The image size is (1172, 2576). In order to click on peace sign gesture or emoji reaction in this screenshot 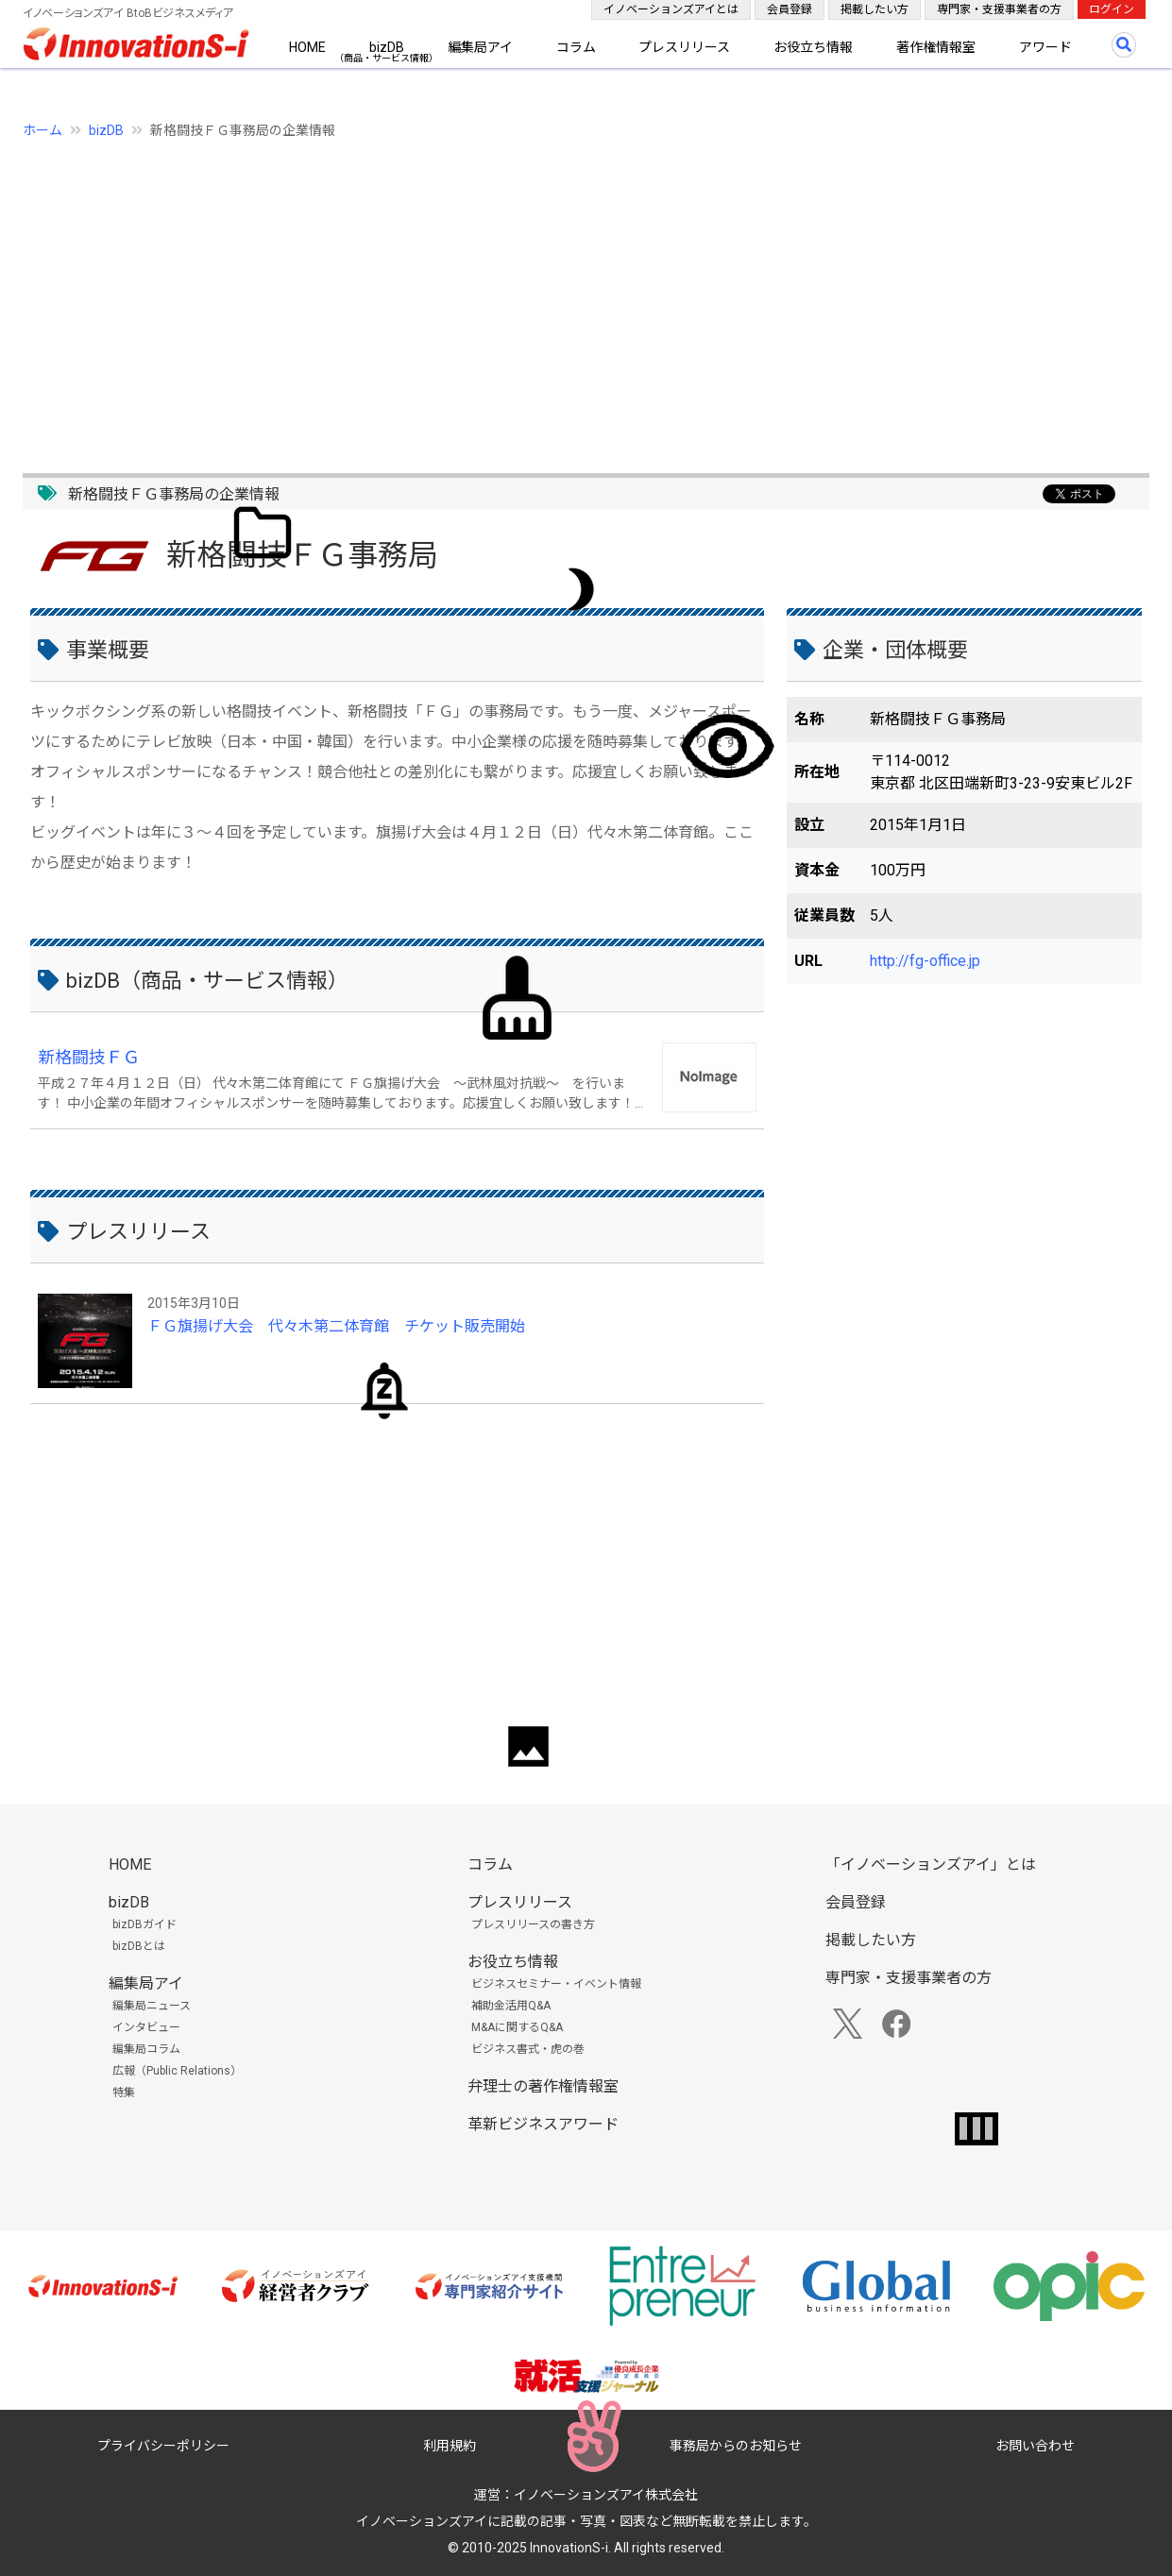, I will do `click(593, 2436)`.